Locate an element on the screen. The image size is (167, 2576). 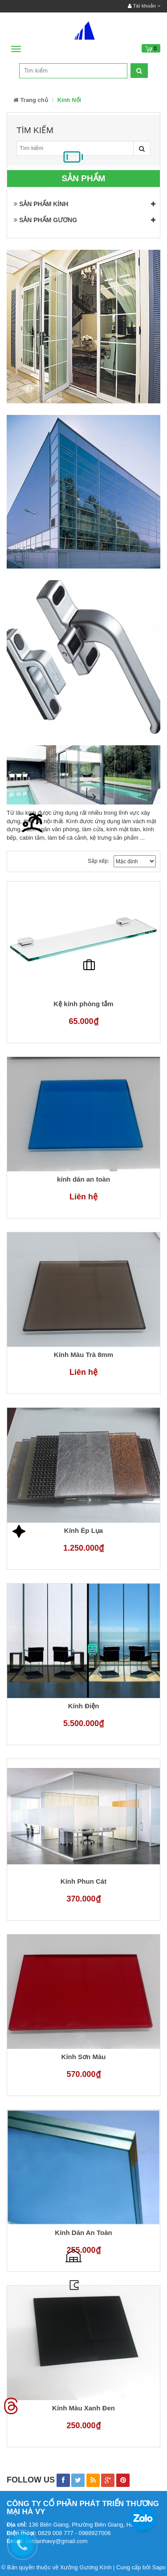
reply to a message or comment is located at coordinates (90, 794).